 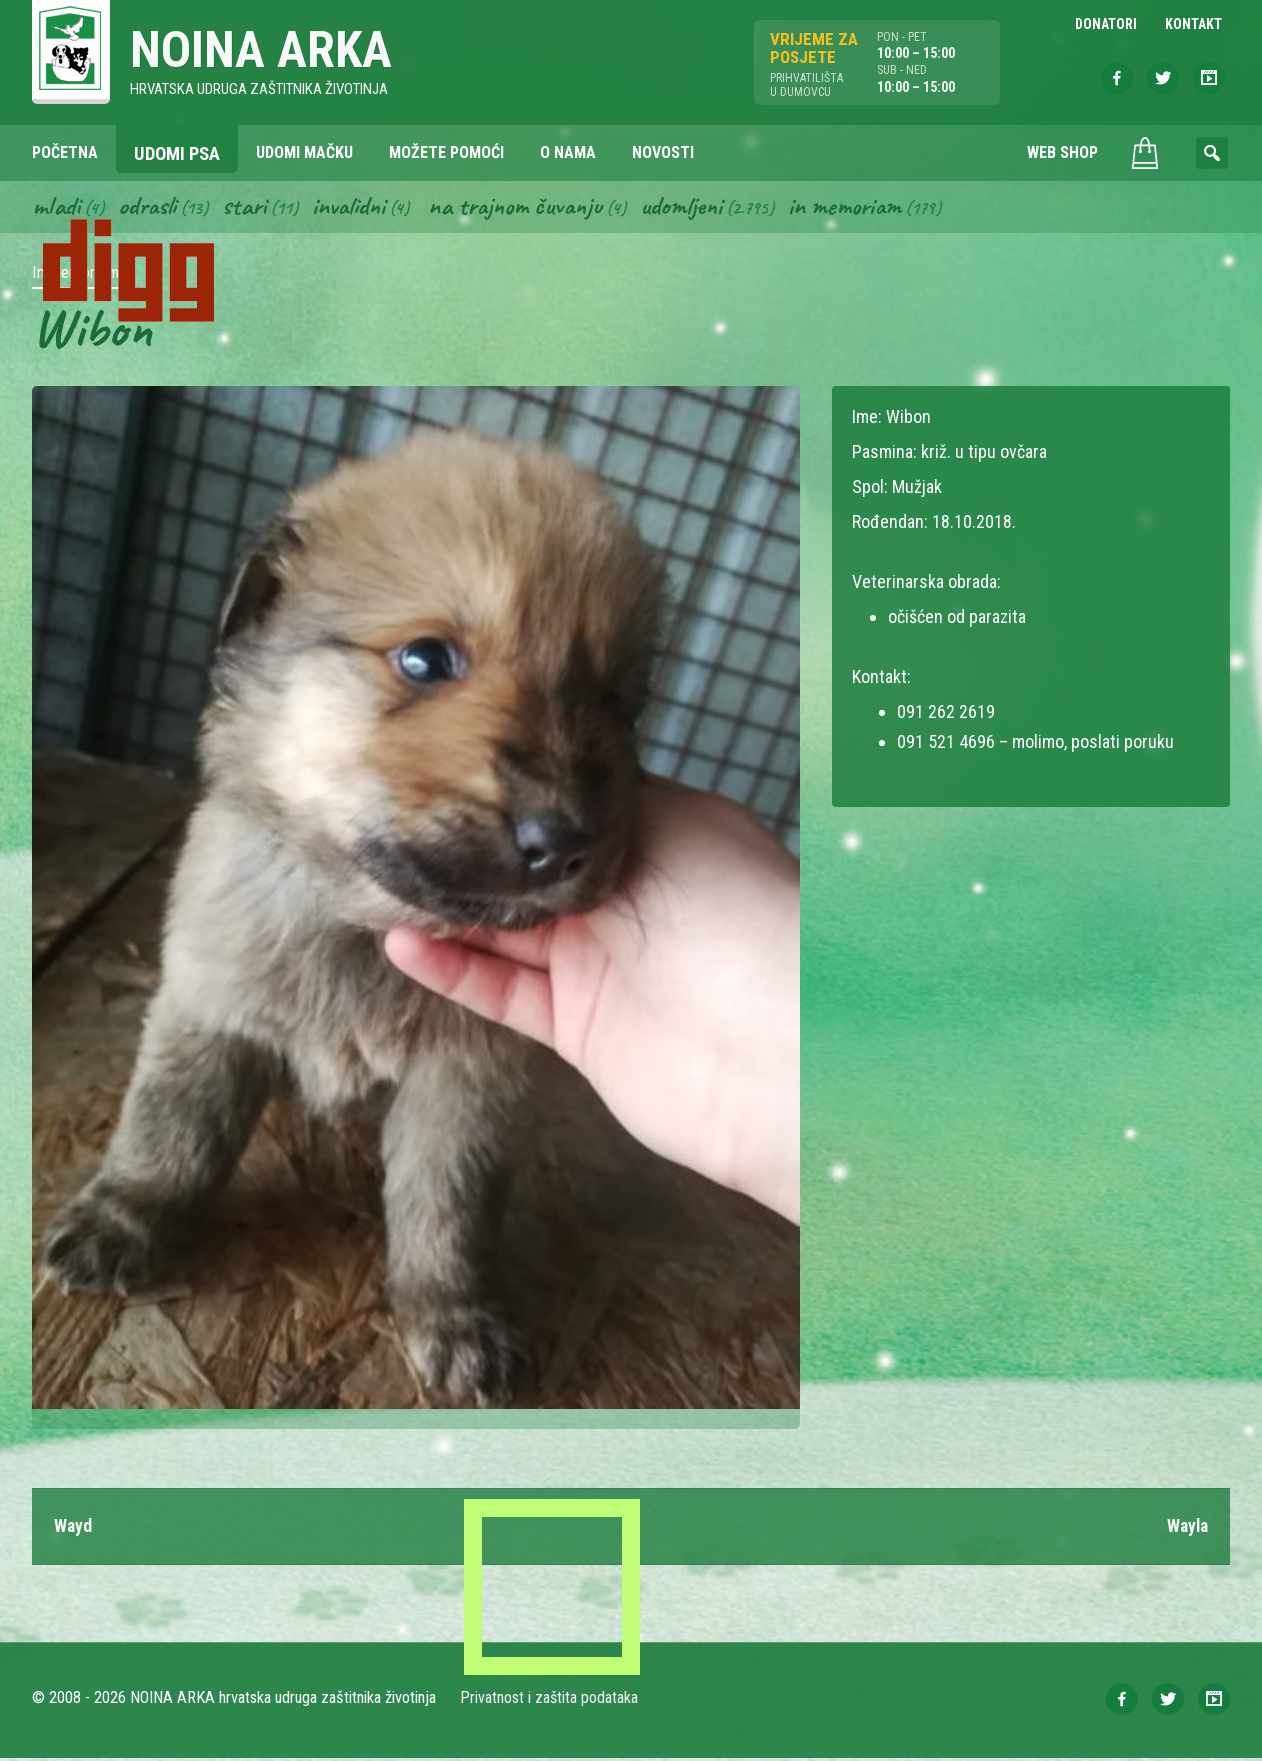 What do you see at coordinates (552, 1587) in the screenshot?
I see `open CodeSandbox development environment` at bounding box center [552, 1587].